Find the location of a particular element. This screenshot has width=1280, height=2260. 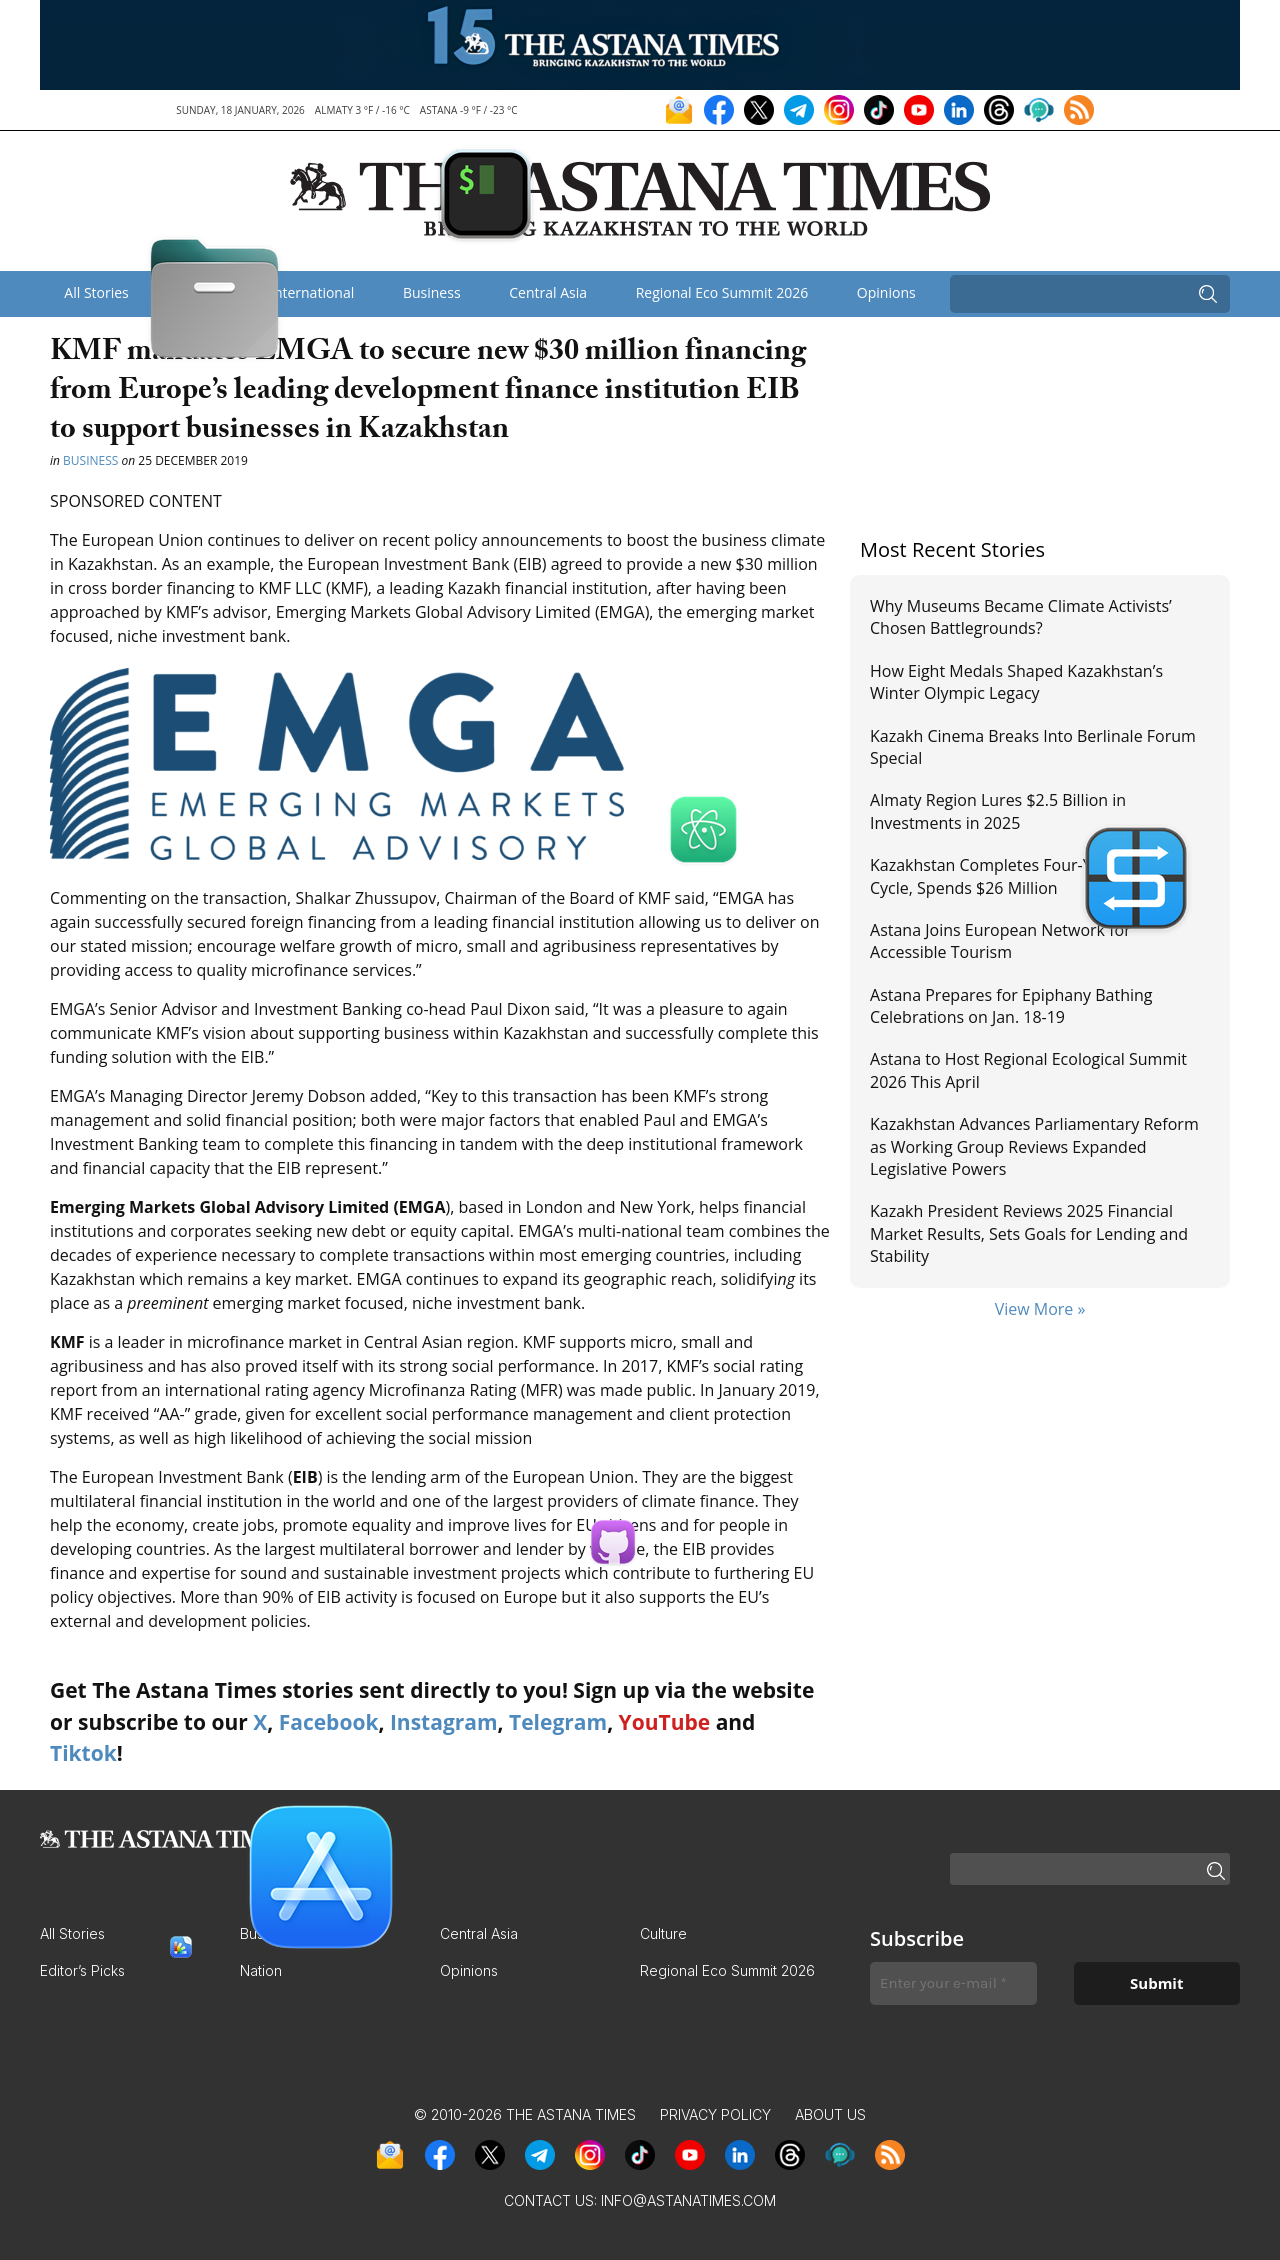

open Atom text editor is located at coordinates (703, 829).